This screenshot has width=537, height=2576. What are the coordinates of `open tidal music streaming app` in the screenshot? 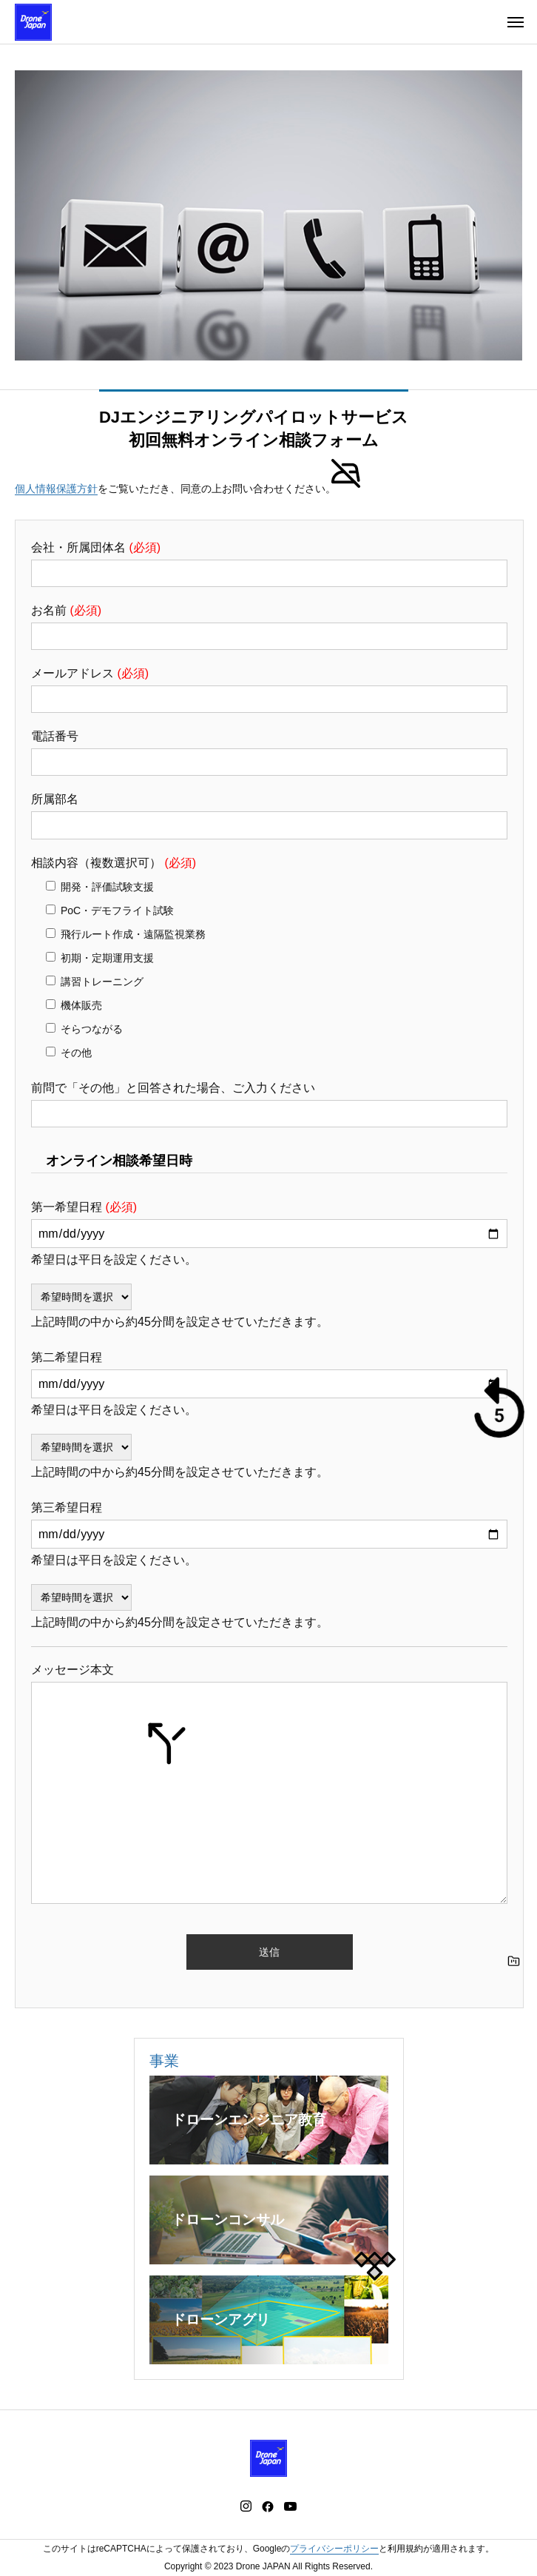 It's located at (374, 2264).